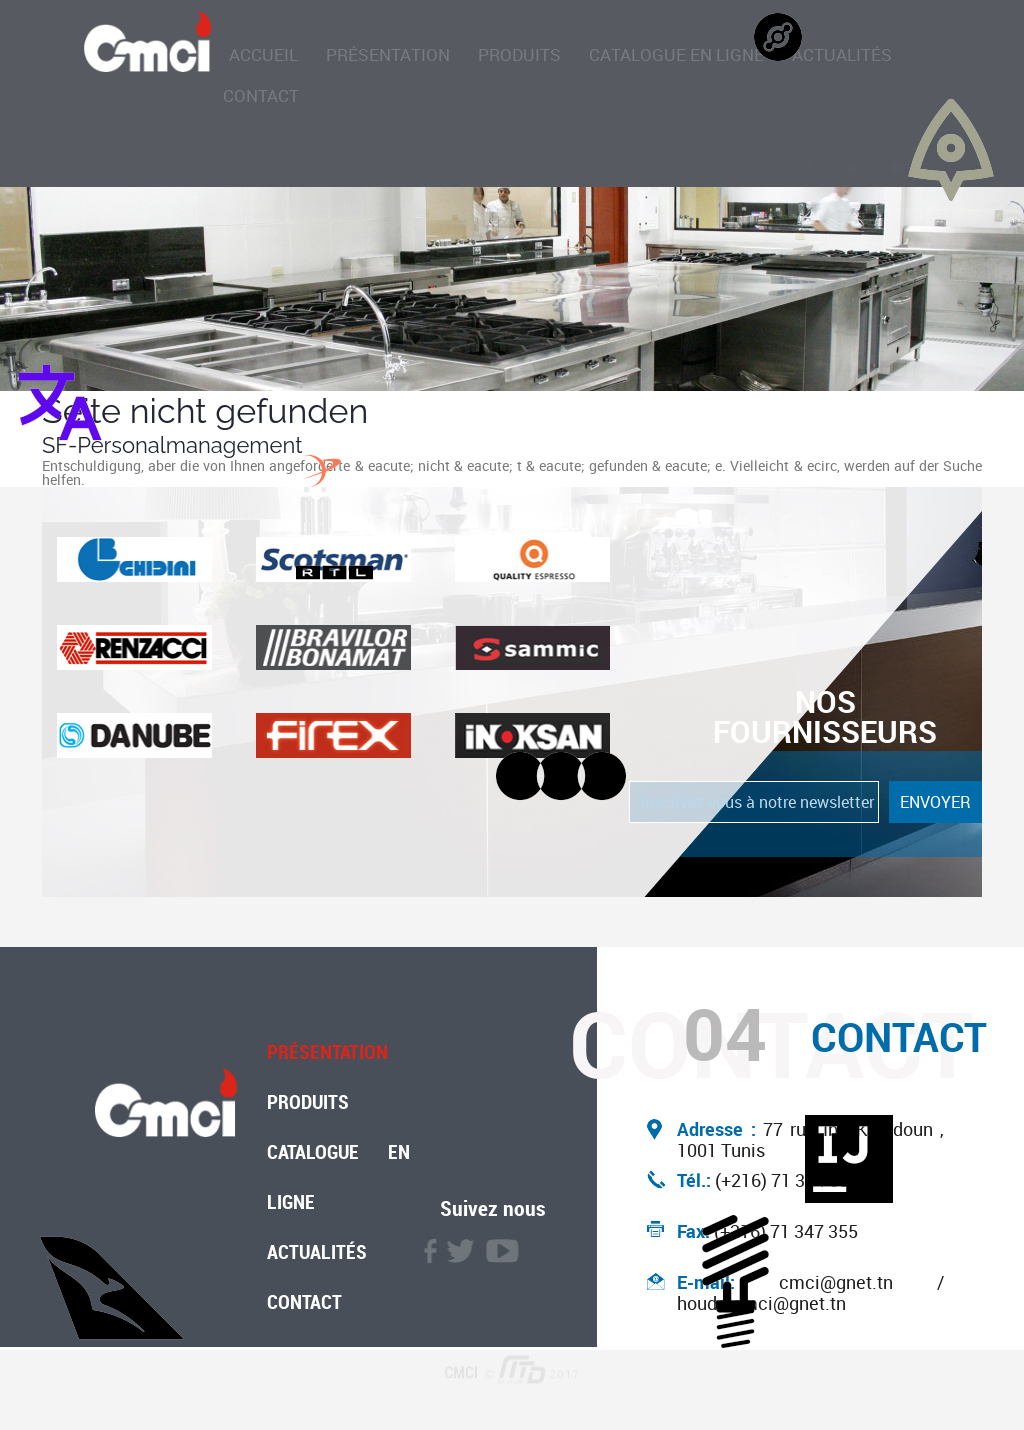 Image resolution: width=1024 pixels, height=1430 pixels. I want to click on translate text to another language, so click(58, 404).